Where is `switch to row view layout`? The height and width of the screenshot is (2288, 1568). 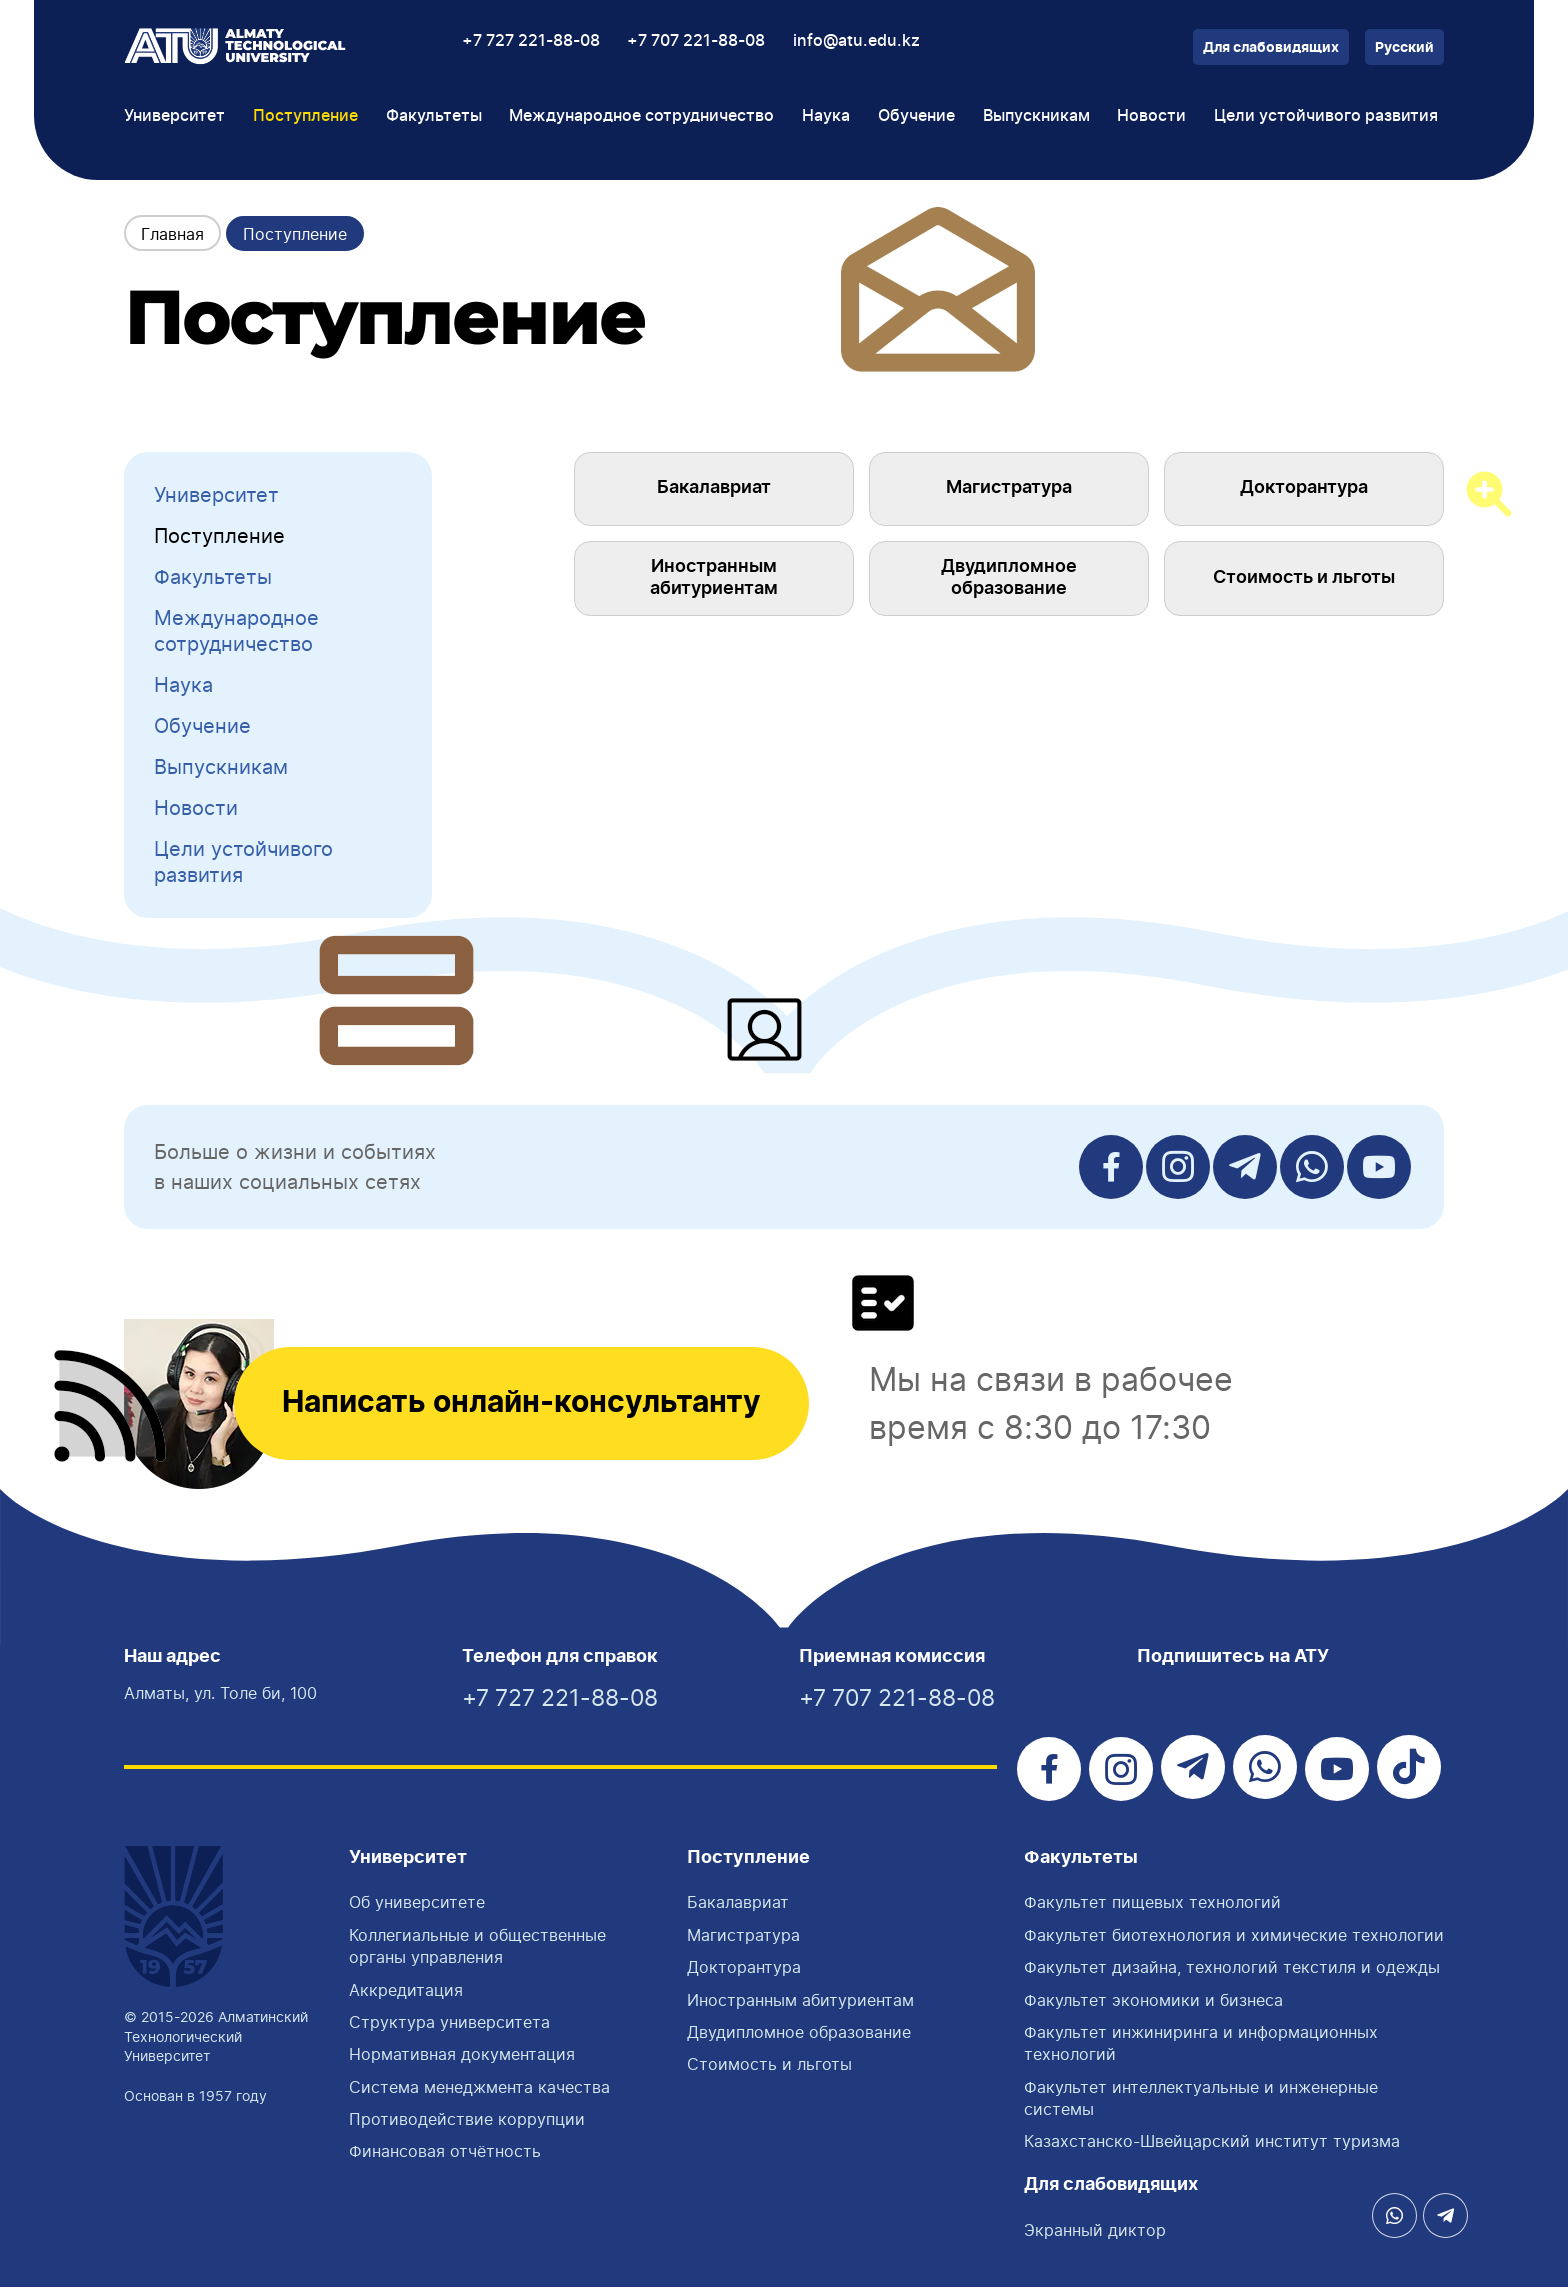 switch to row view layout is located at coordinates (396, 1000).